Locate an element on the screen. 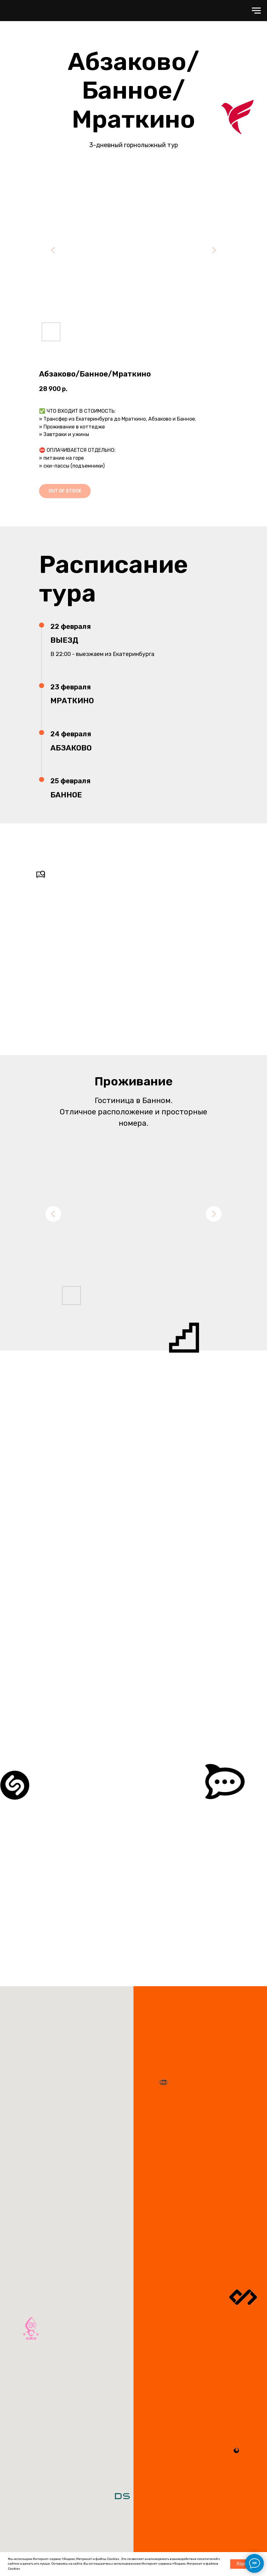 This screenshot has height=2576, width=267. open daily.dev app is located at coordinates (243, 2297).